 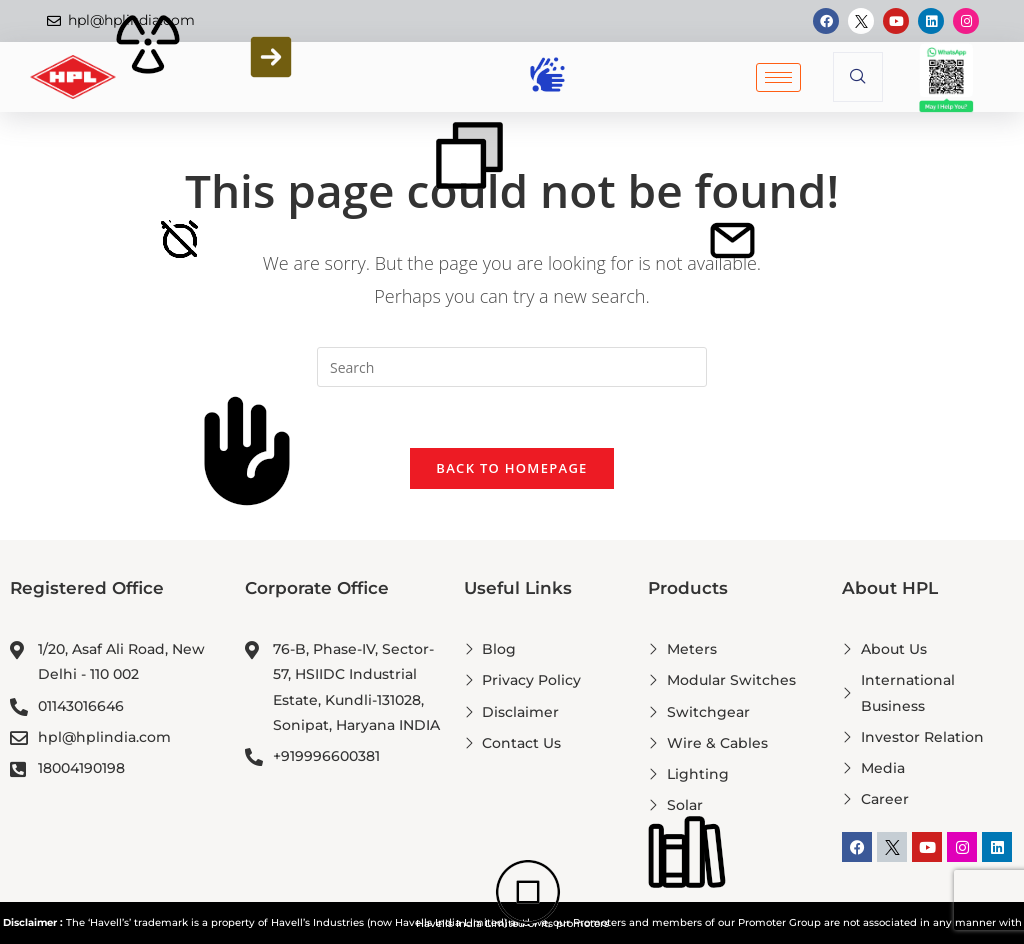 What do you see at coordinates (732, 240) in the screenshot?
I see `open your email inbox` at bounding box center [732, 240].